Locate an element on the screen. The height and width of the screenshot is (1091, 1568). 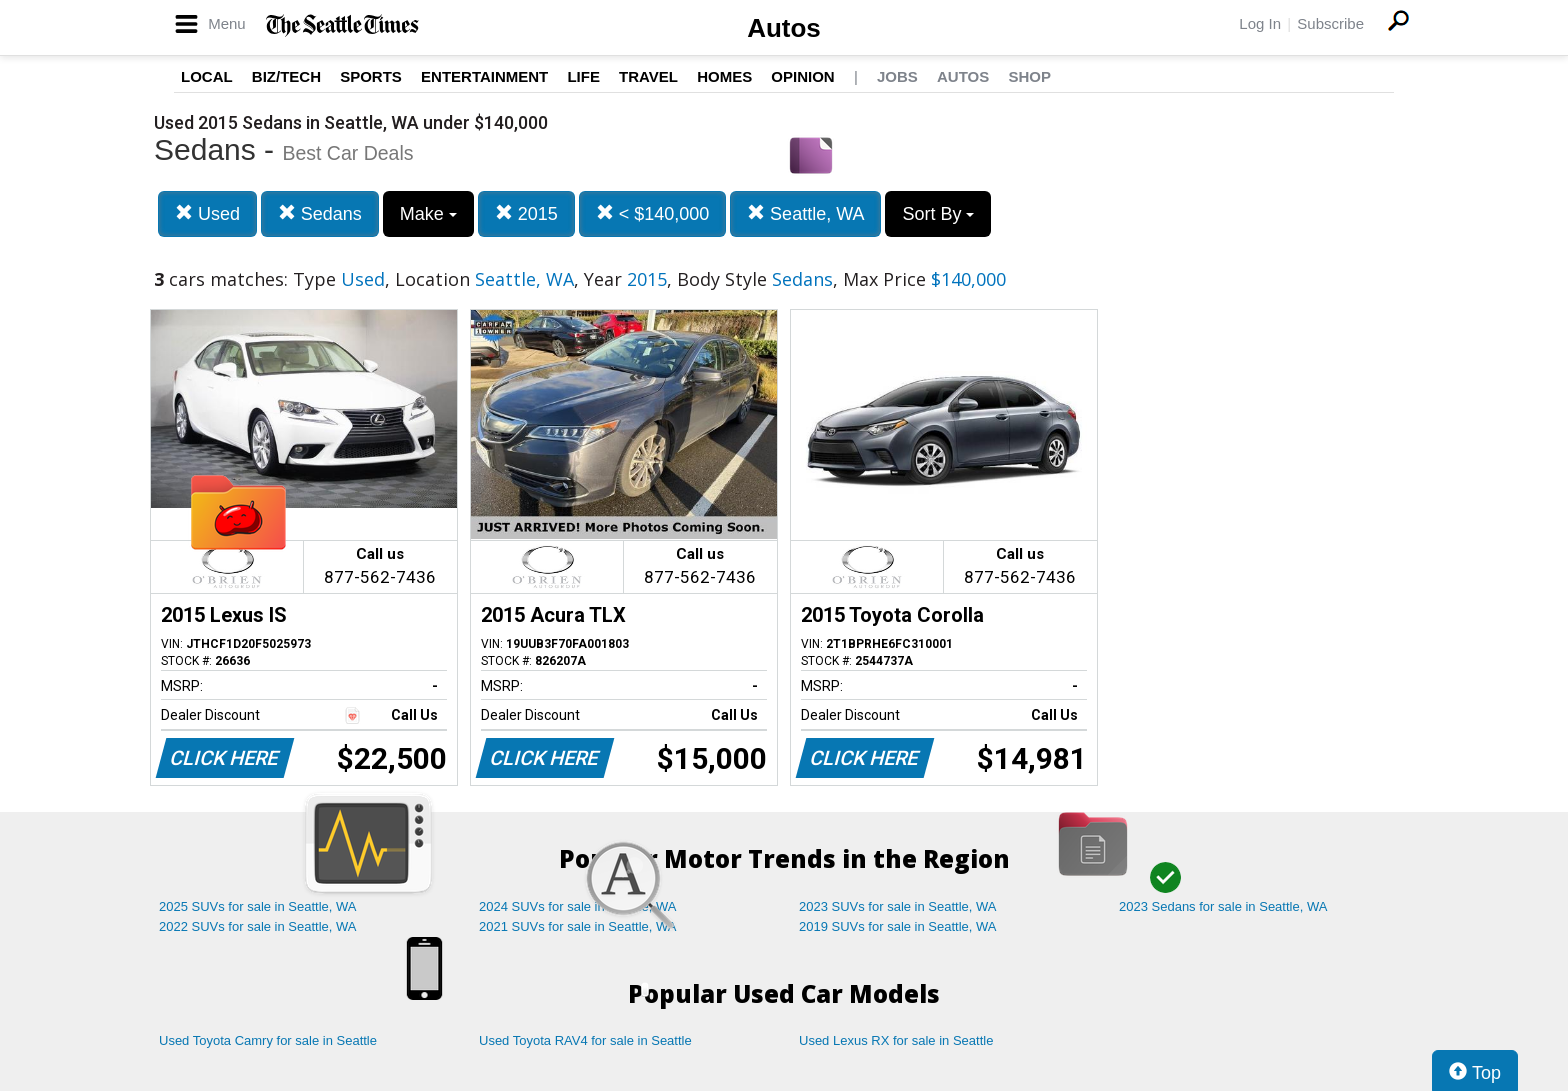
open android jelly bean system folder is located at coordinates (238, 515).